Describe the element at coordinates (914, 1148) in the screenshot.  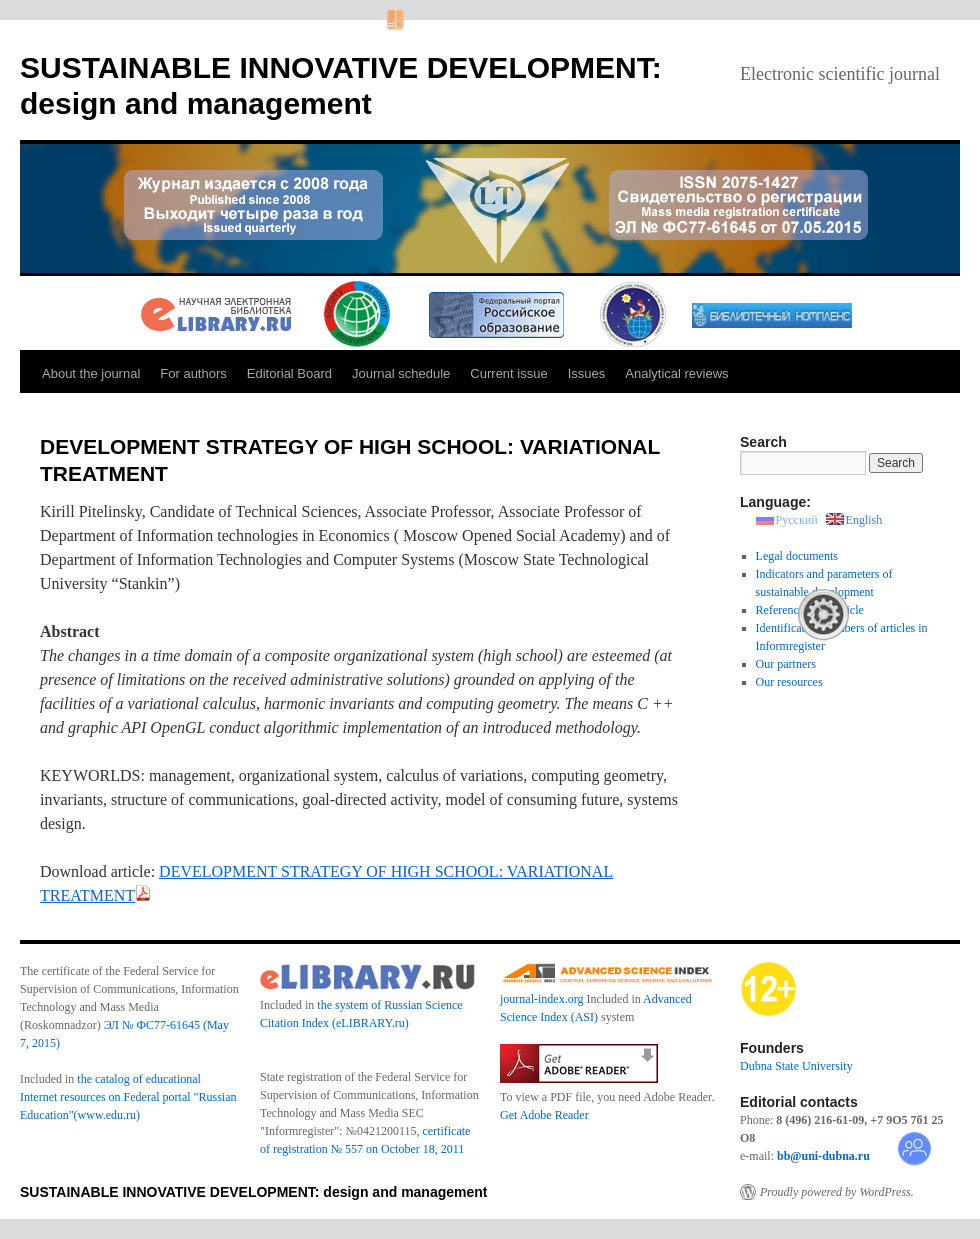
I see `indicates shared or collaborative content` at that location.